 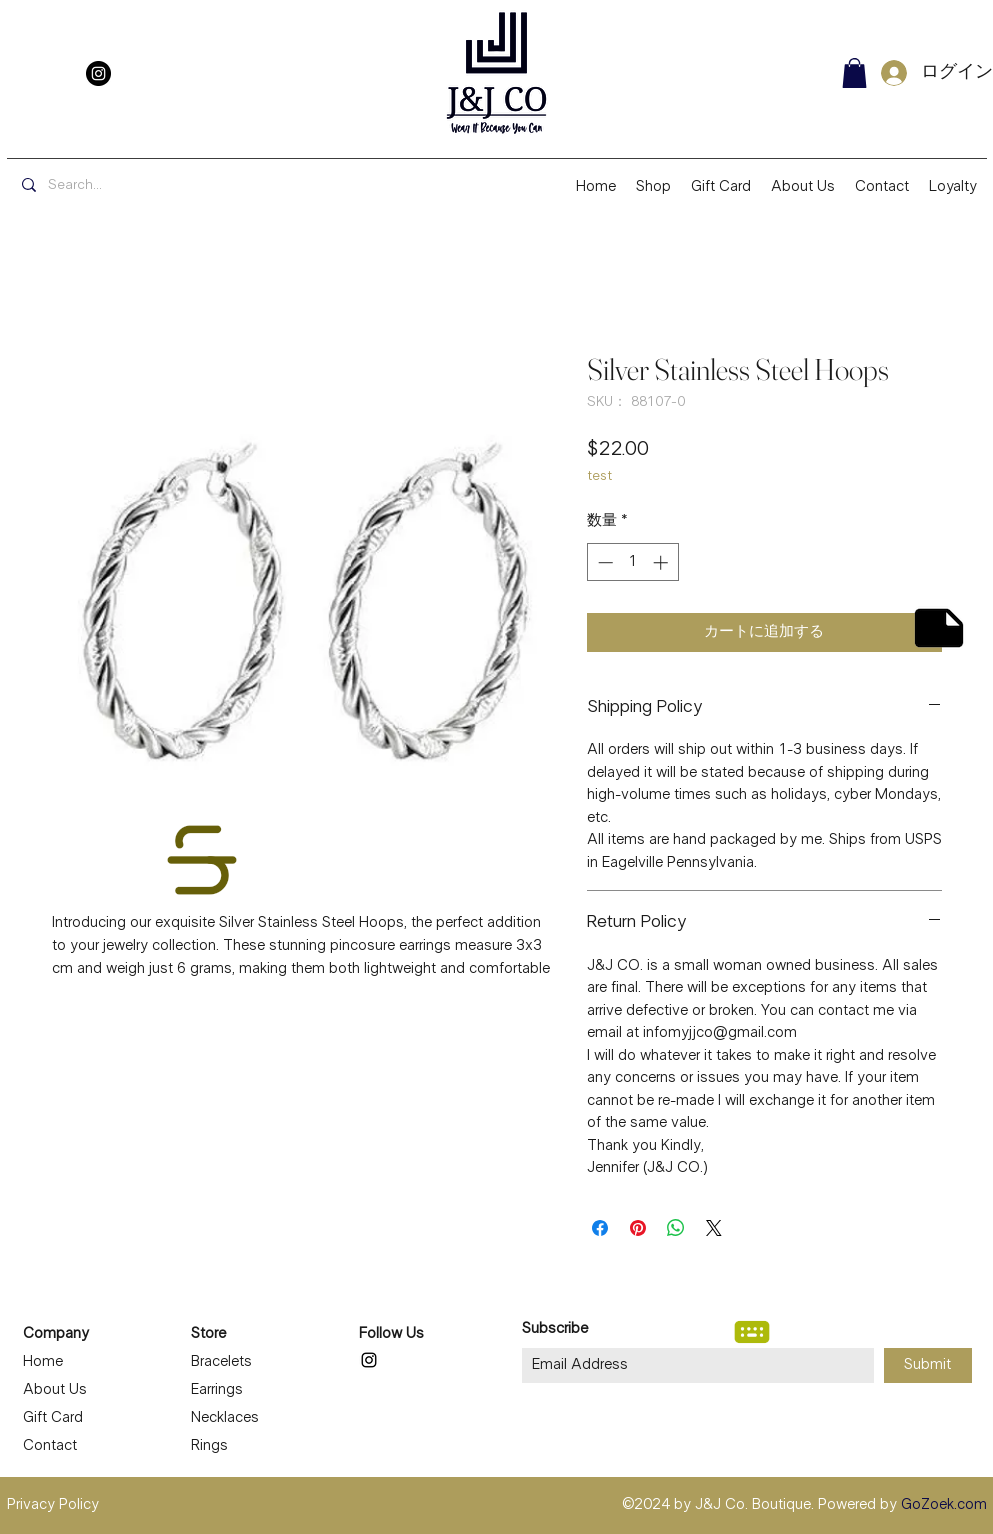 What do you see at coordinates (752, 1332) in the screenshot?
I see `open the on-screen keyboard` at bounding box center [752, 1332].